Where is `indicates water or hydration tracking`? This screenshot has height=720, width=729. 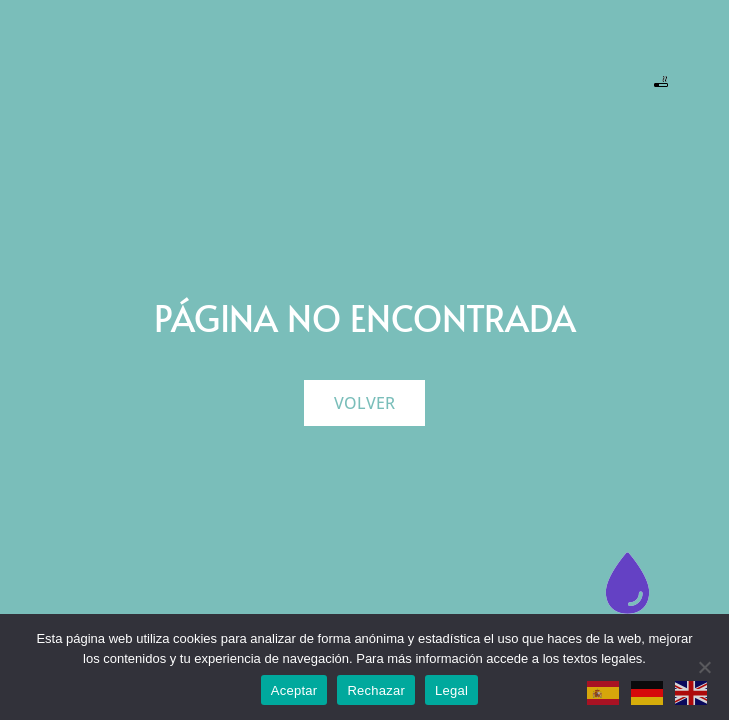 indicates water or hydration tracking is located at coordinates (627, 582).